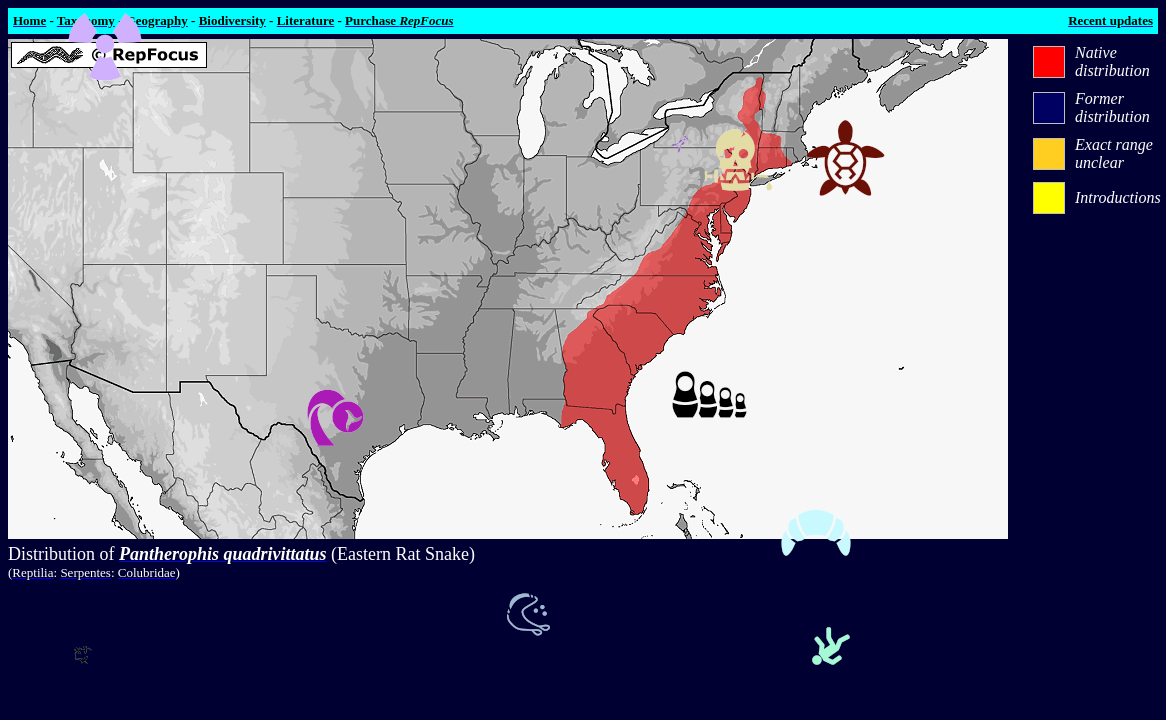 The height and width of the screenshot is (720, 1166). What do you see at coordinates (335, 417) in the screenshot?
I see `a monster or creature ability indicator` at bounding box center [335, 417].